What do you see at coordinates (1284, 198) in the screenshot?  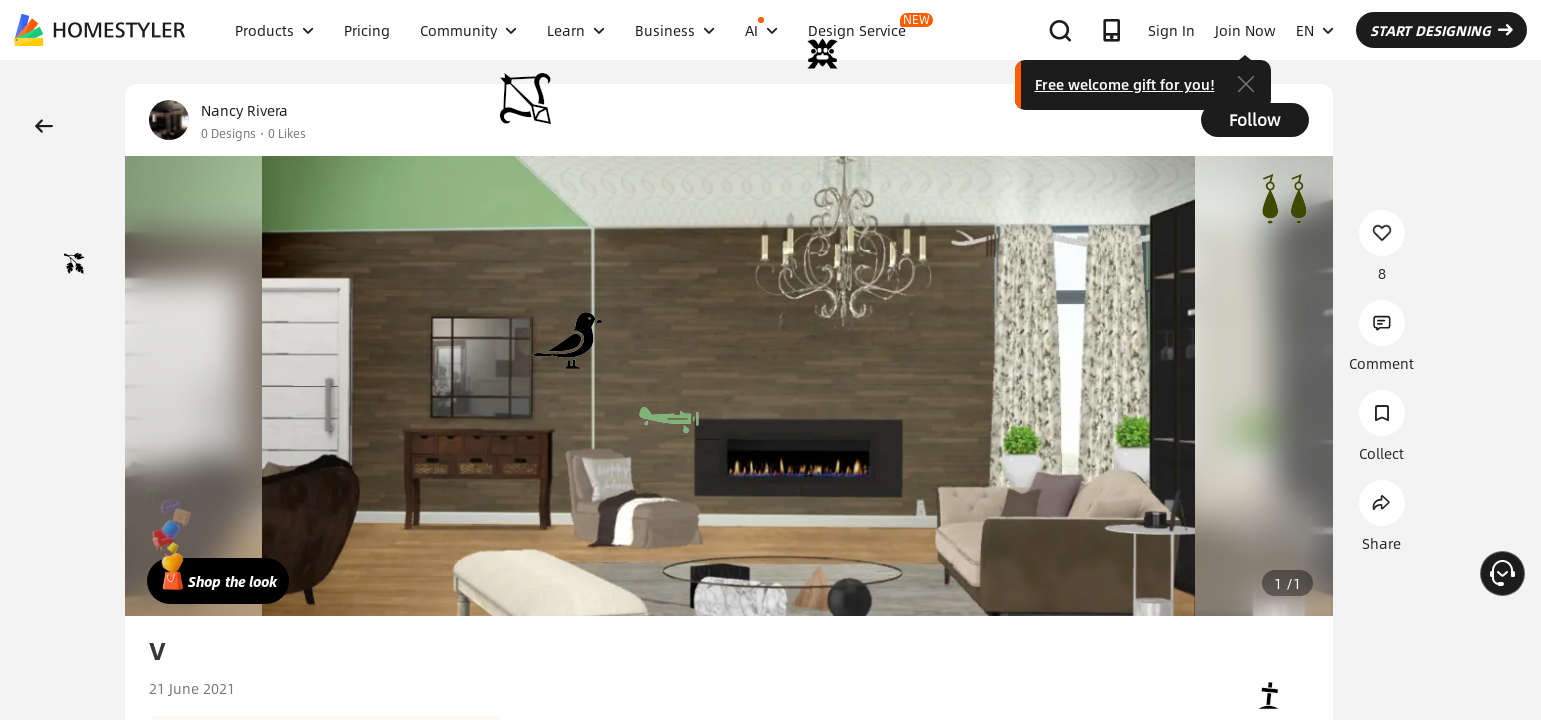 I see `browse or select earring accessories` at bounding box center [1284, 198].